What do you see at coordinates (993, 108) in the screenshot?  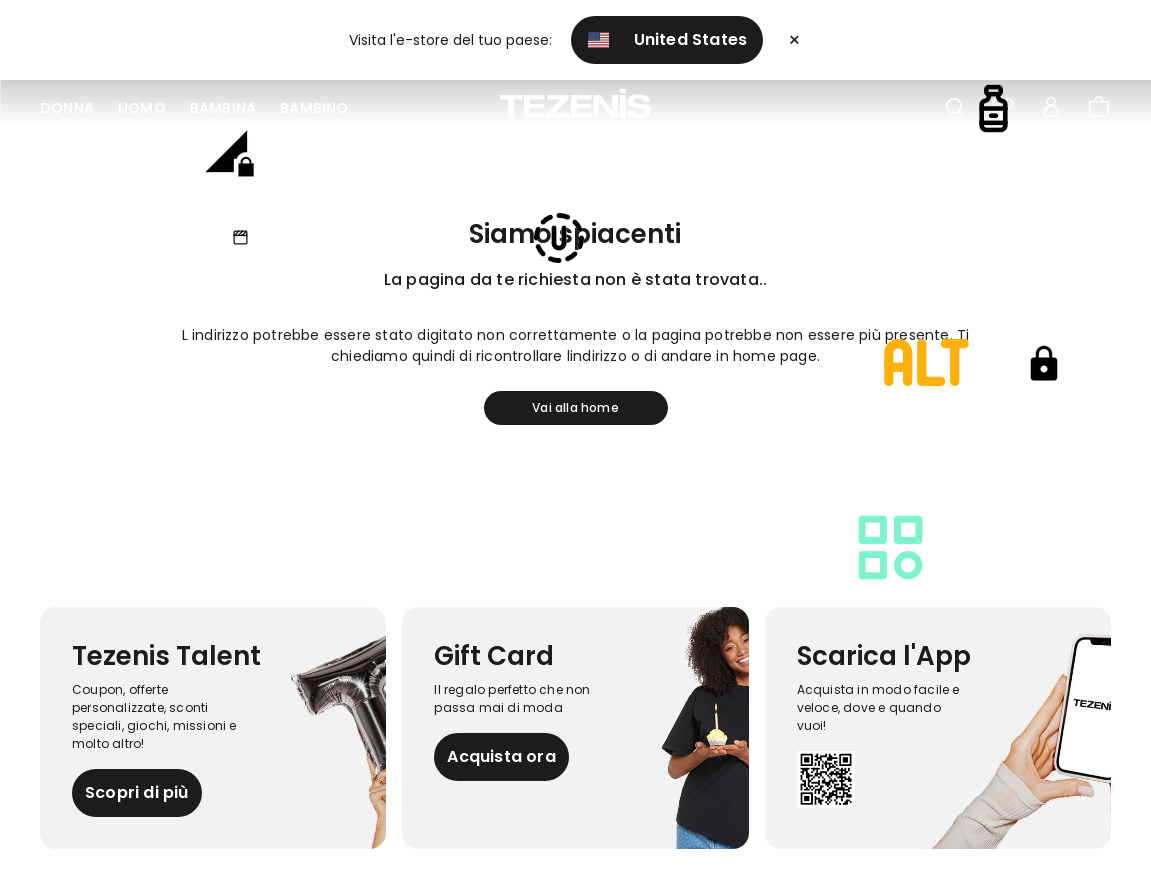 I see `view vaccine or medication information` at bounding box center [993, 108].